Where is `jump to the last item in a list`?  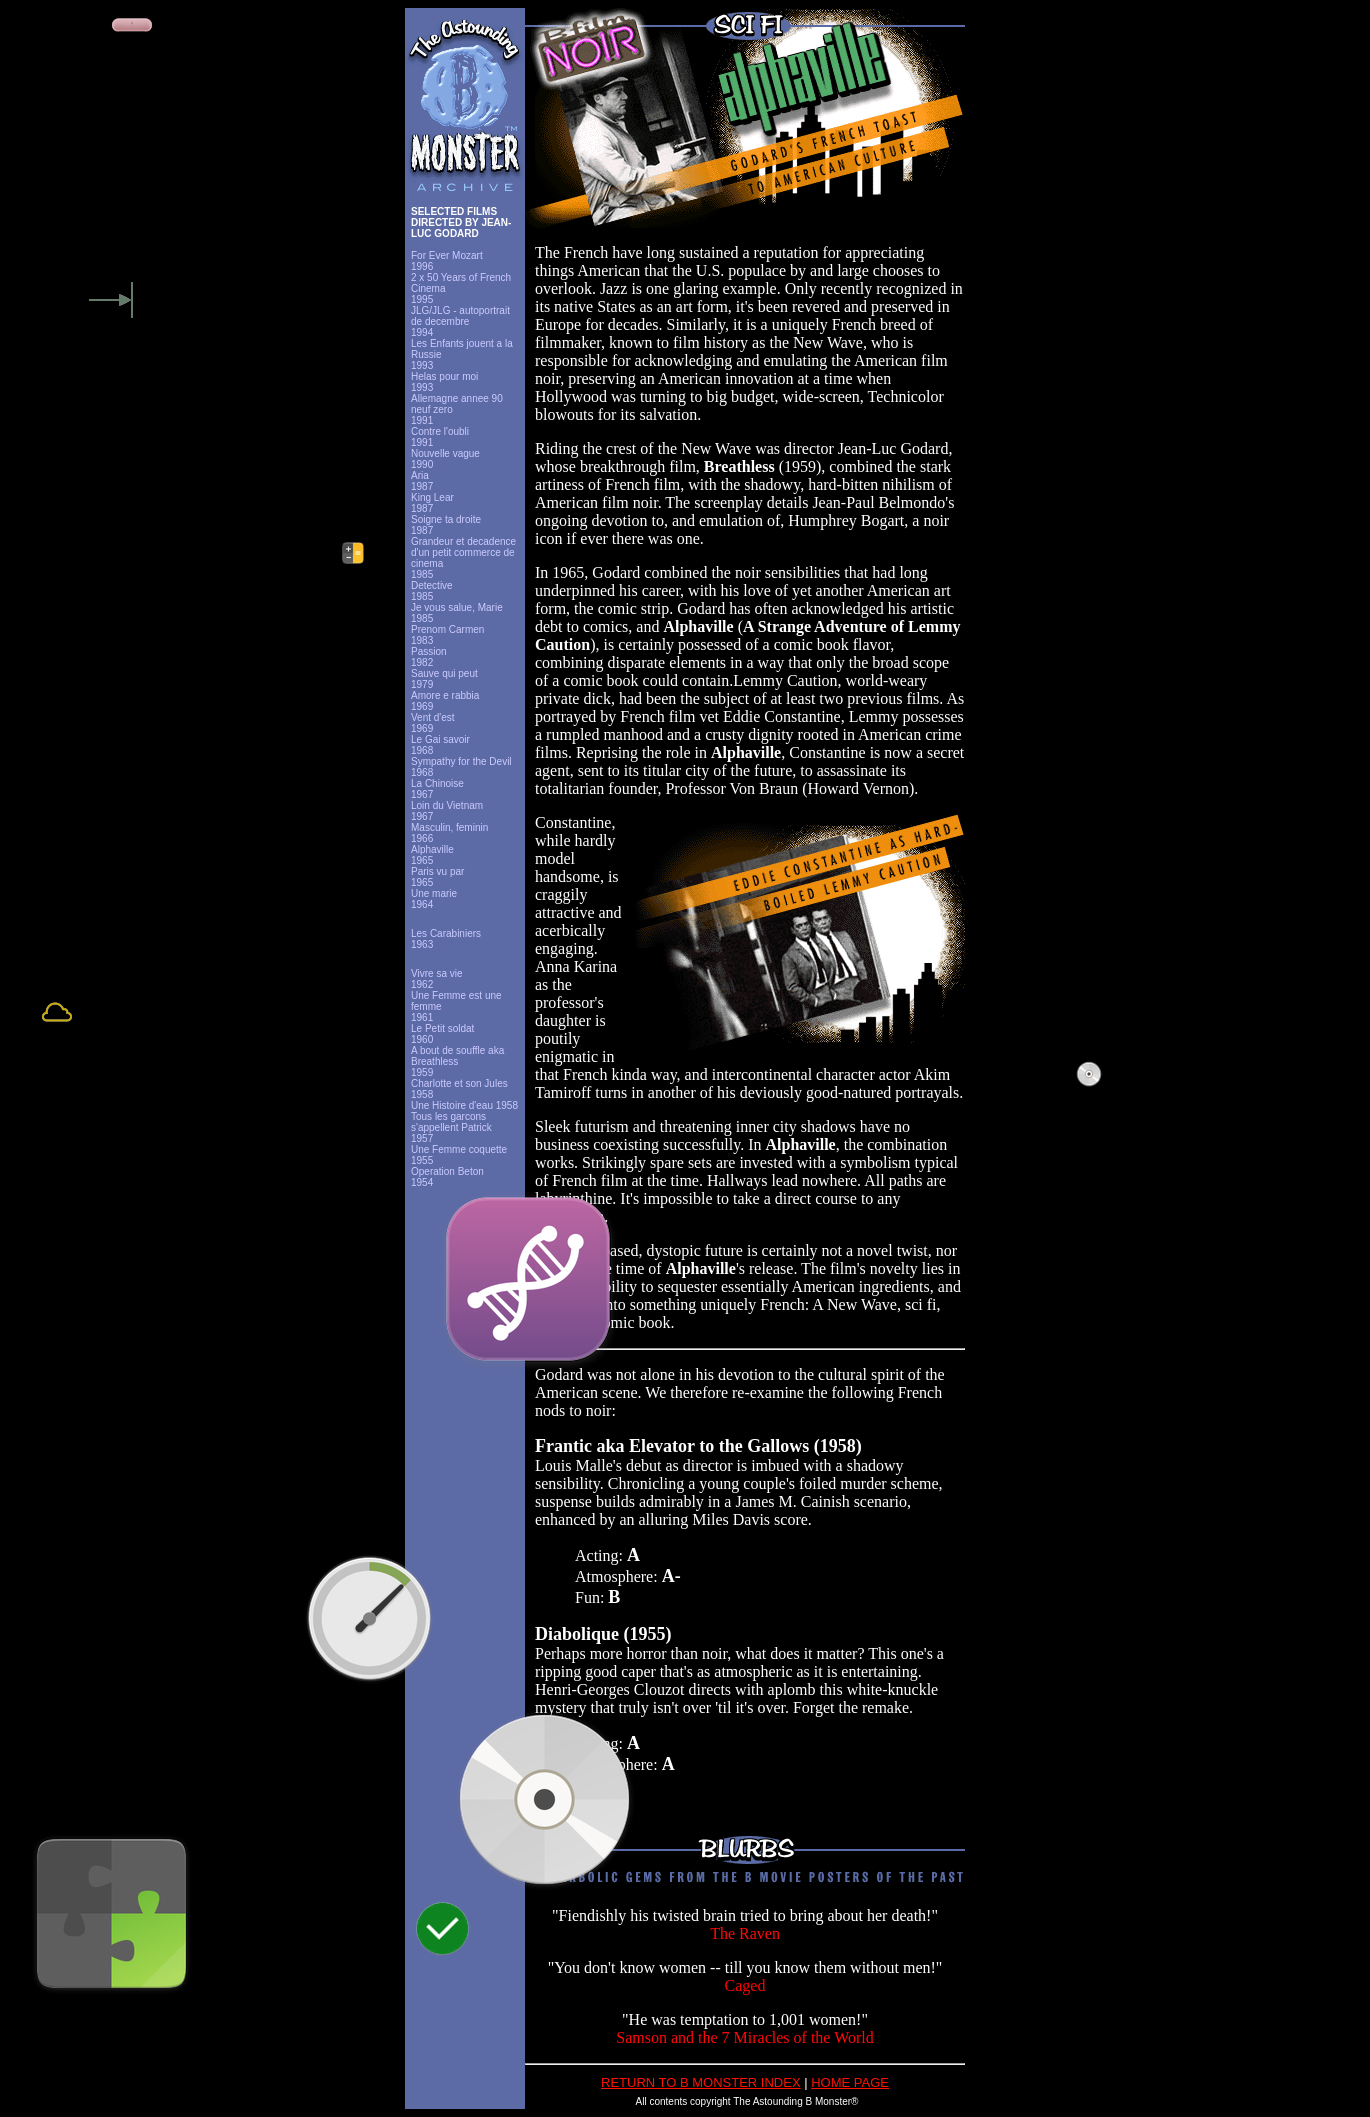
jump to the last item in a list is located at coordinates (111, 300).